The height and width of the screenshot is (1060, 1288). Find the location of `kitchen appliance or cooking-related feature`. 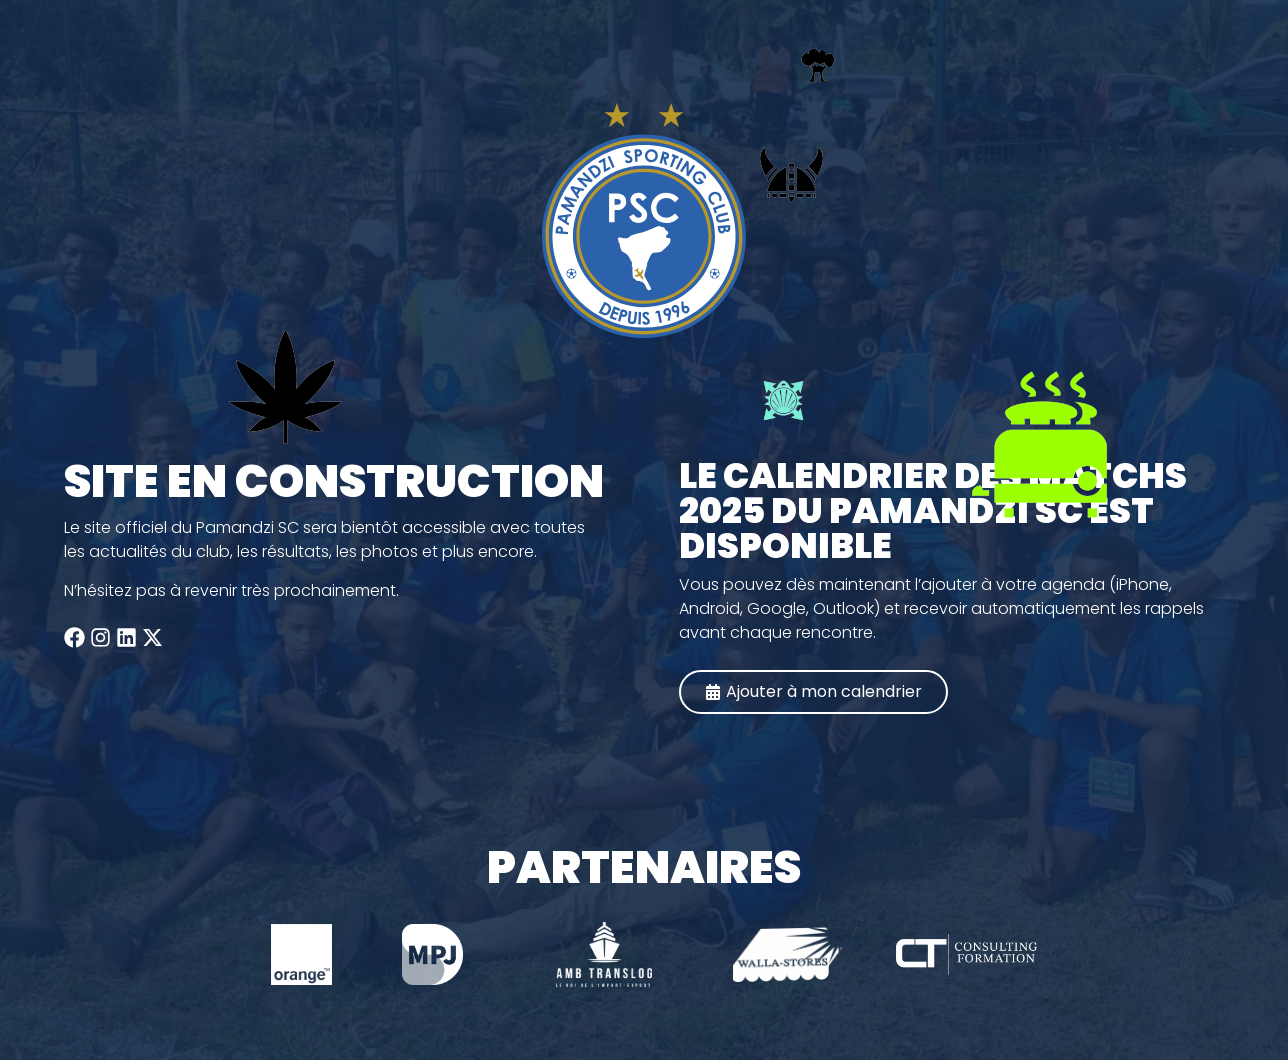

kitchen appliance or cooking-related feature is located at coordinates (1039, 444).